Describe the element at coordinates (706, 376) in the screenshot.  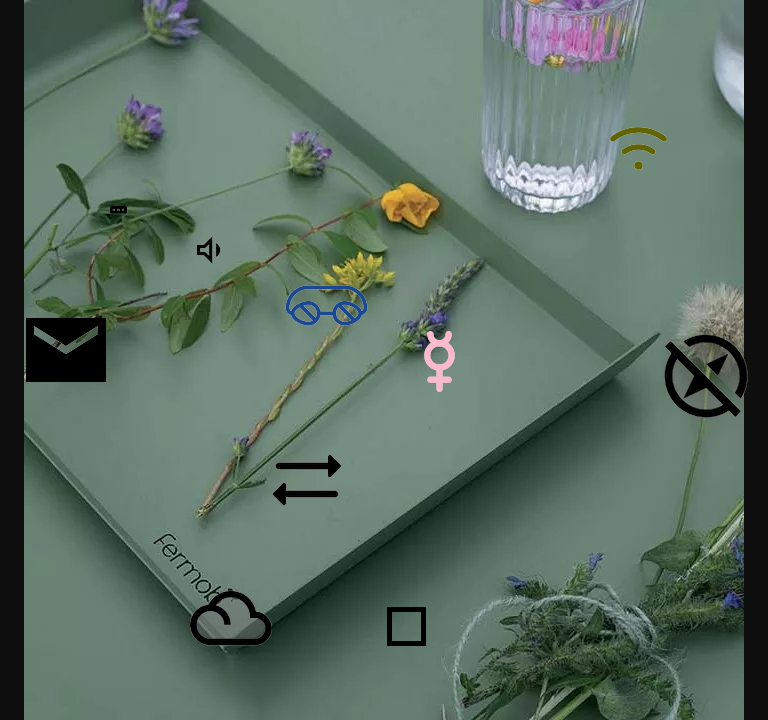
I see `disable compass or navigation mode` at that location.